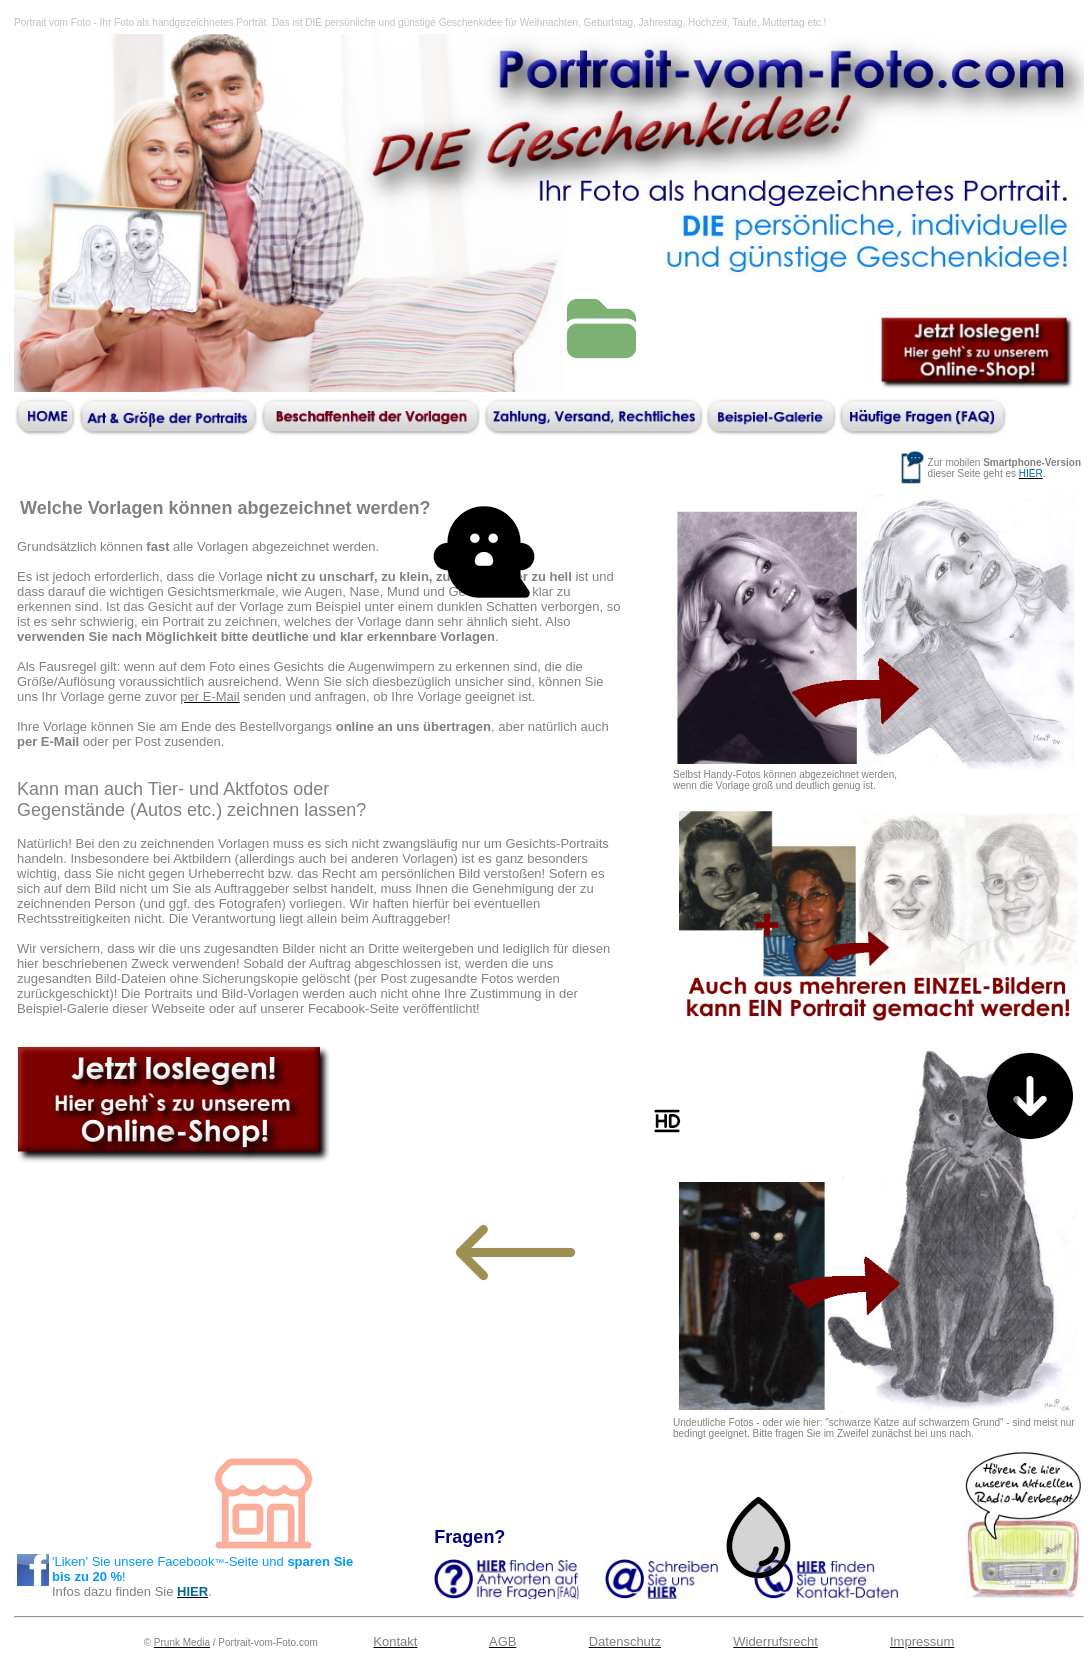  What do you see at coordinates (484, 552) in the screenshot?
I see `toggle ghost mode or invisible status` at bounding box center [484, 552].